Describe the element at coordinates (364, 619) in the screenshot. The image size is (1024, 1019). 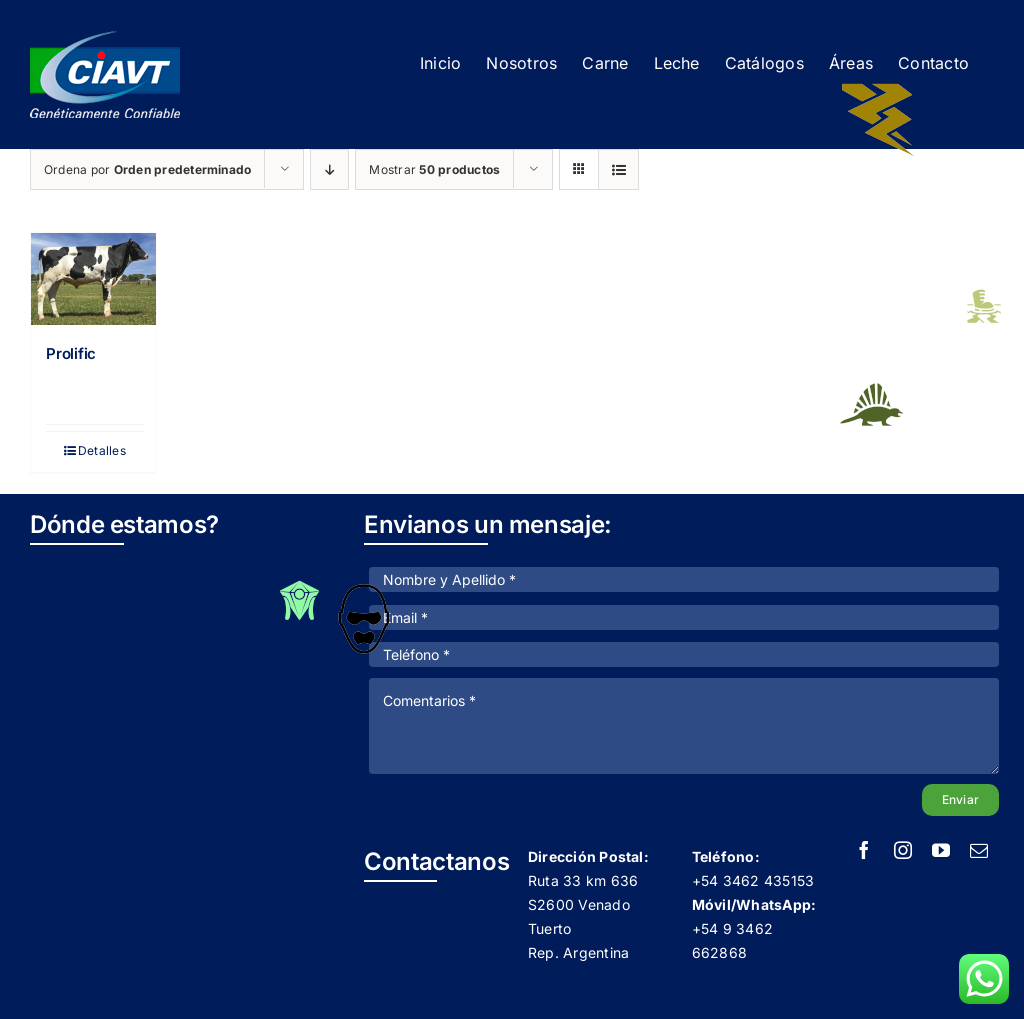
I see `indicates a villain or antagonist character` at that location.